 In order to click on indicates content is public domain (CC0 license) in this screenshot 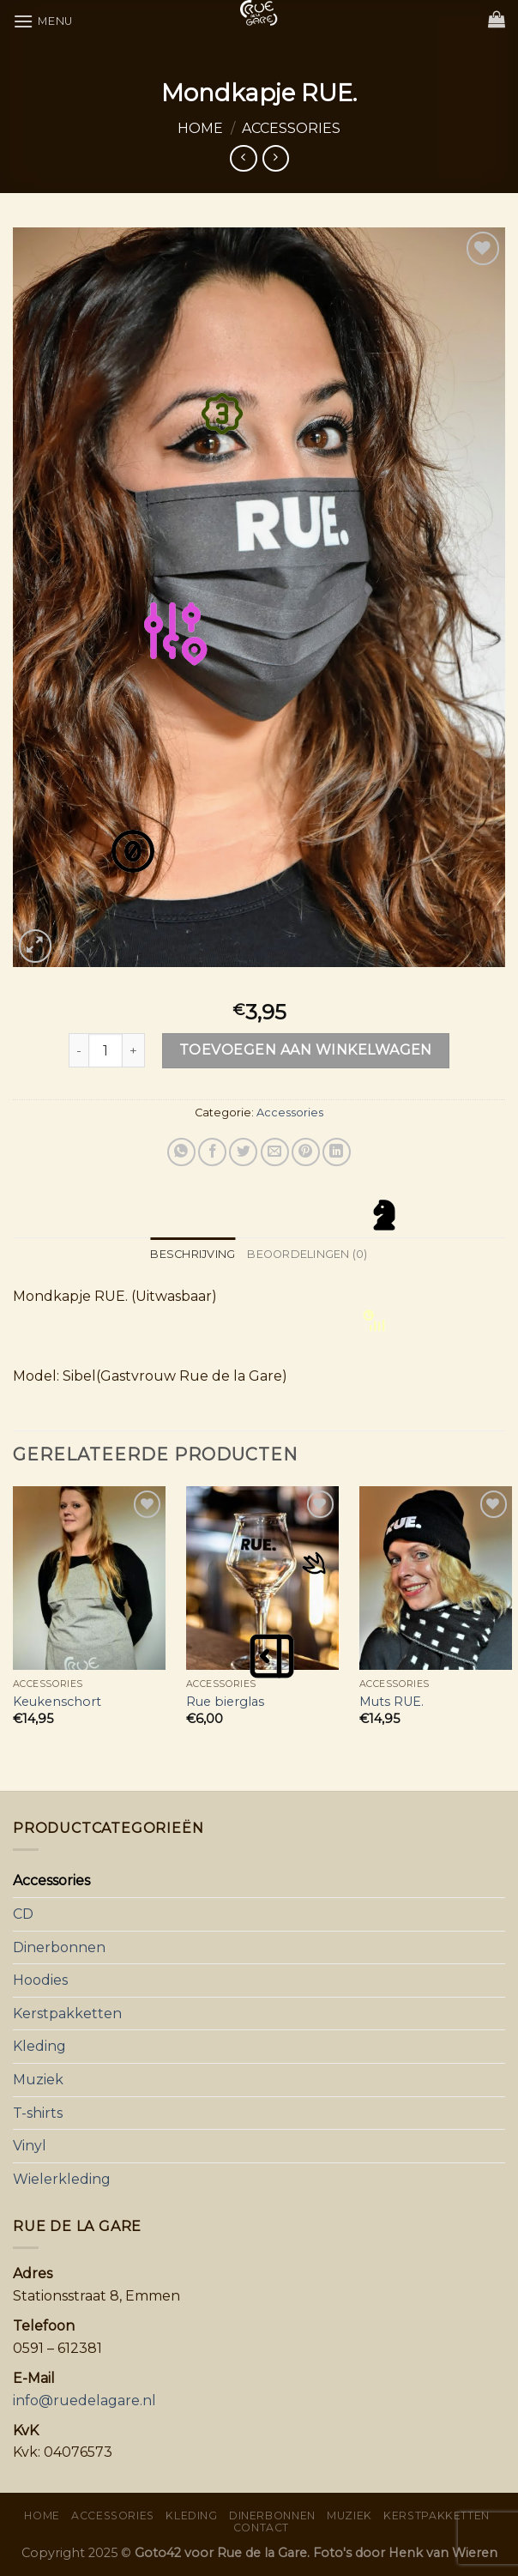, I will do `click(133, 851)`.